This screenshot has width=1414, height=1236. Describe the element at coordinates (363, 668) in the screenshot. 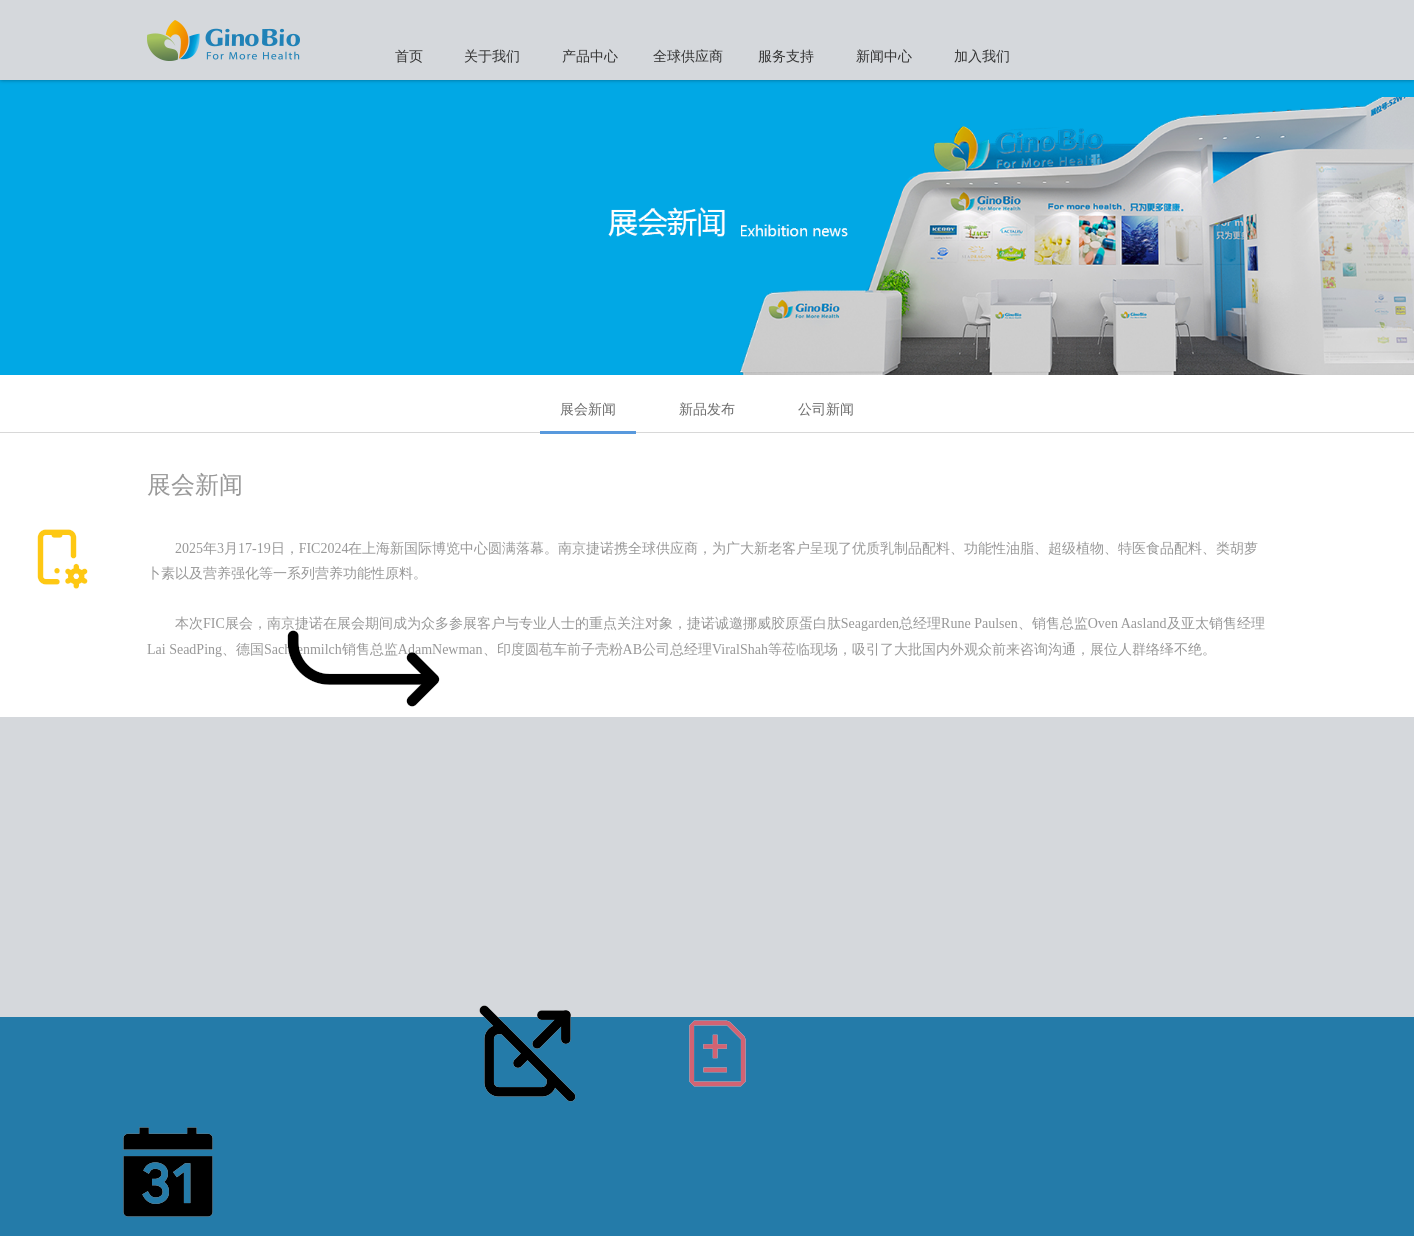

I see `forward or redirect a message` at that location.